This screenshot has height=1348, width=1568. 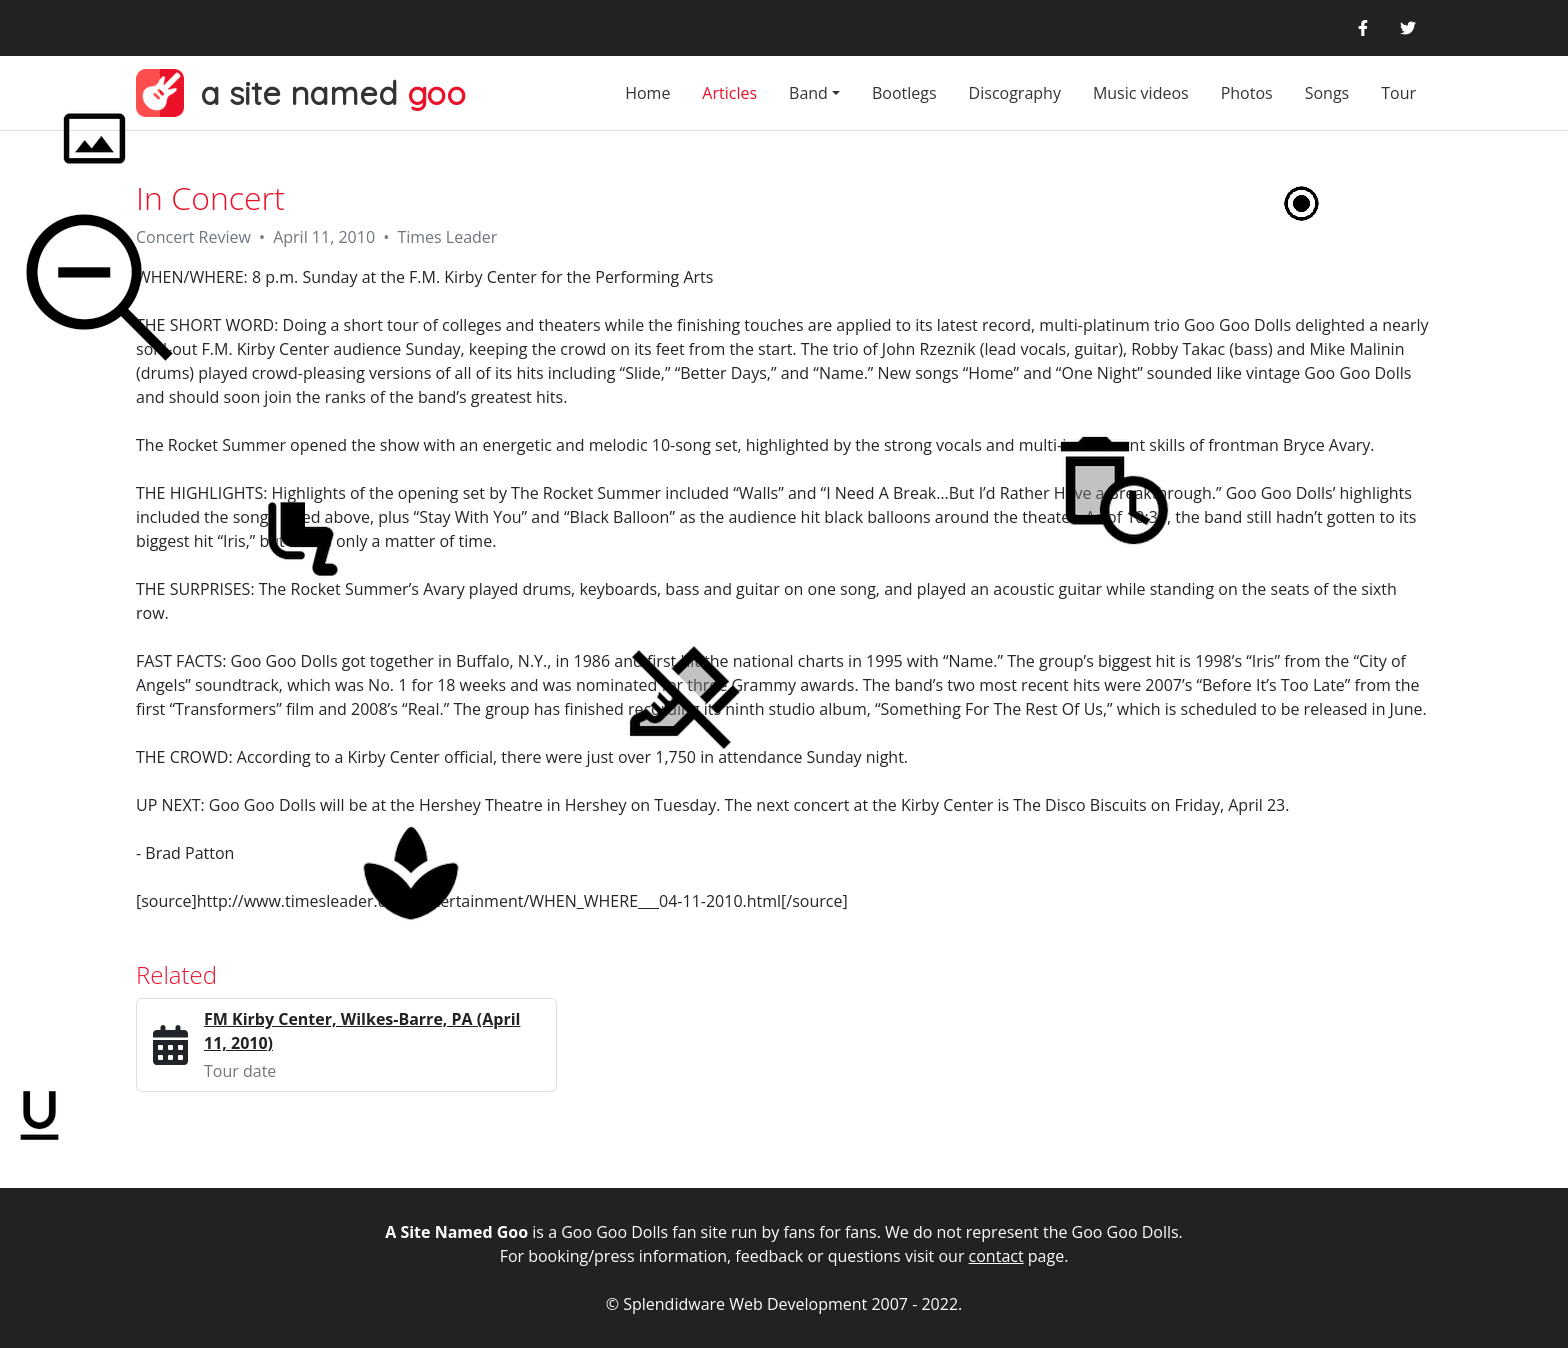 What do you see at coordinates (94, 138) in the screenshot?
I see `view image at actual size` at bounding box center [94, 138].